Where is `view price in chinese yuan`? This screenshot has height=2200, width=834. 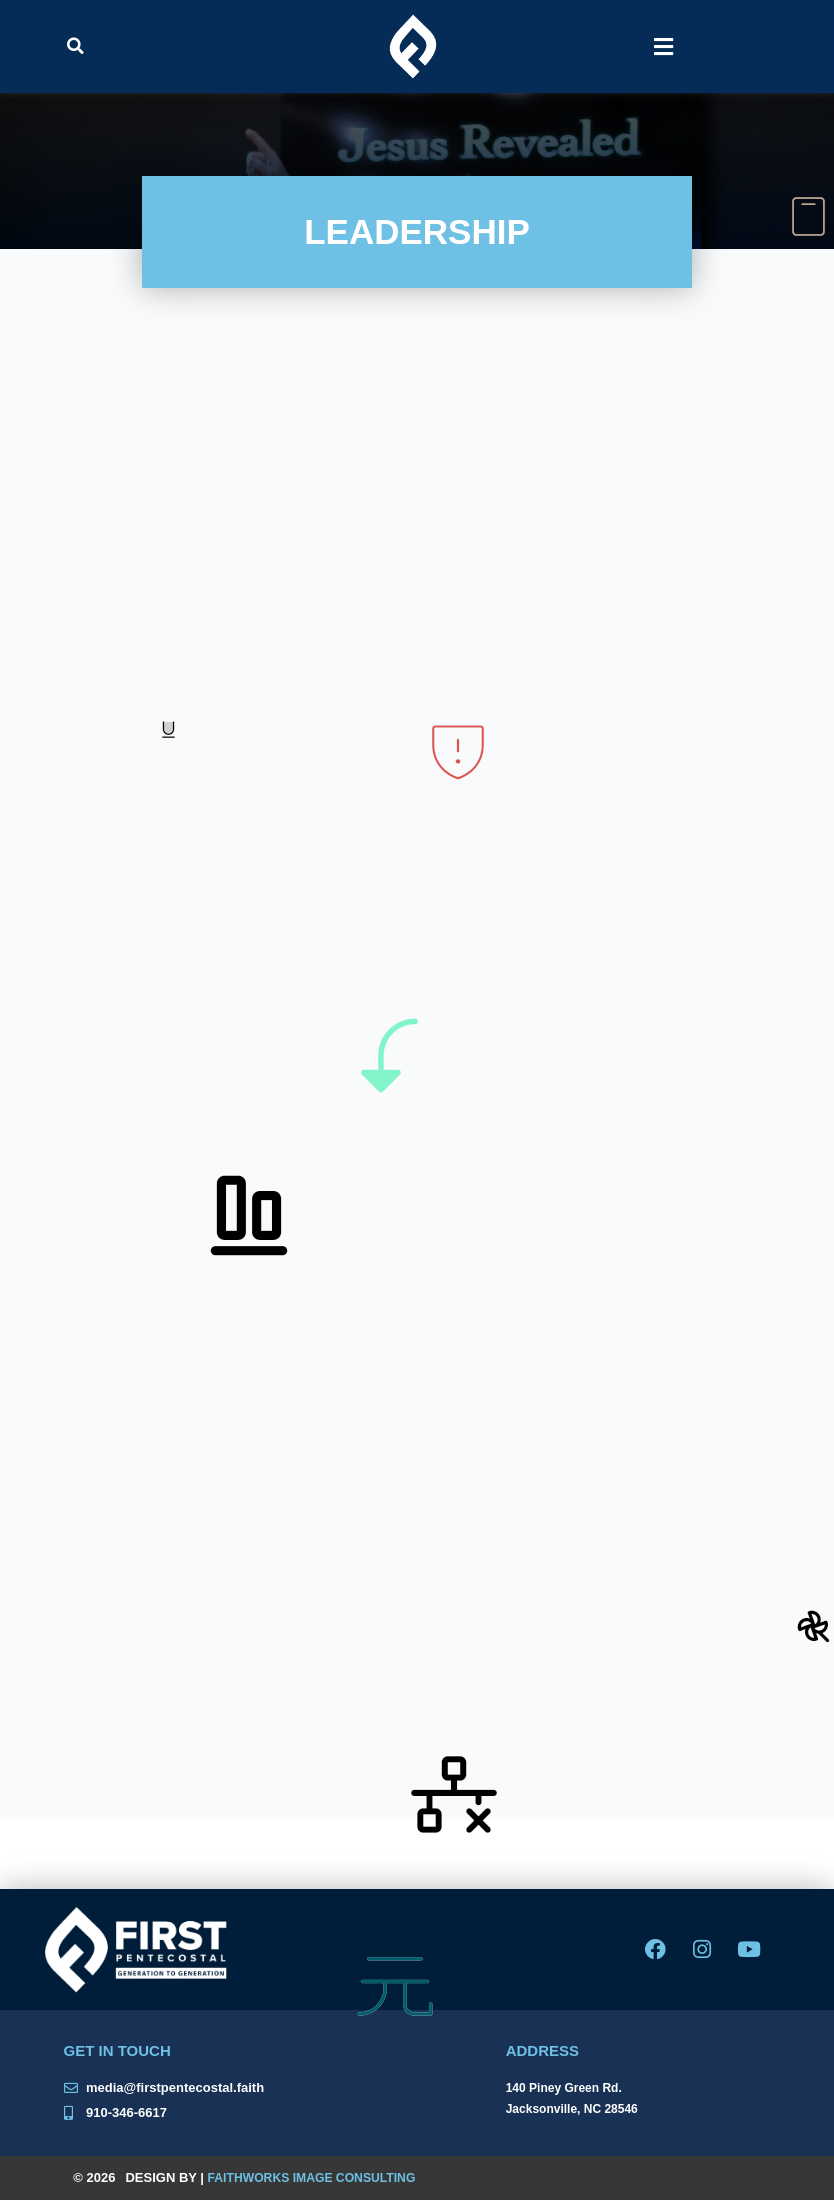
view price in chinese yuan is located at coordinates (395, 1988).